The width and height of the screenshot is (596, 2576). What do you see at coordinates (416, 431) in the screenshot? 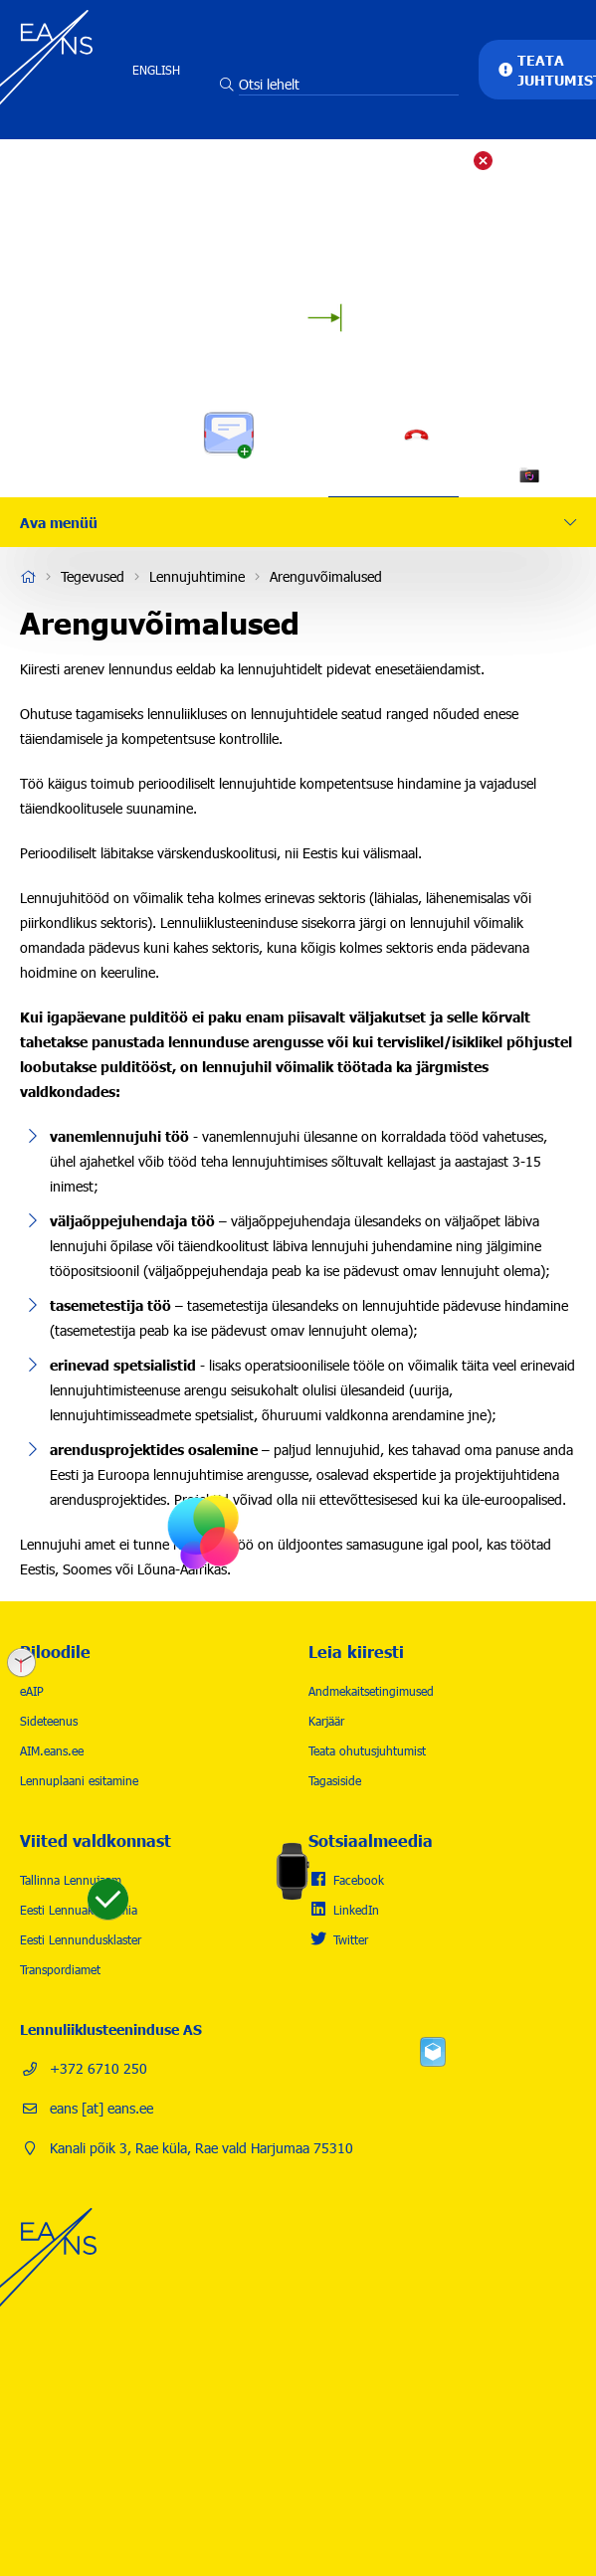
I see `end the current call` at bounding box center [416, 431].